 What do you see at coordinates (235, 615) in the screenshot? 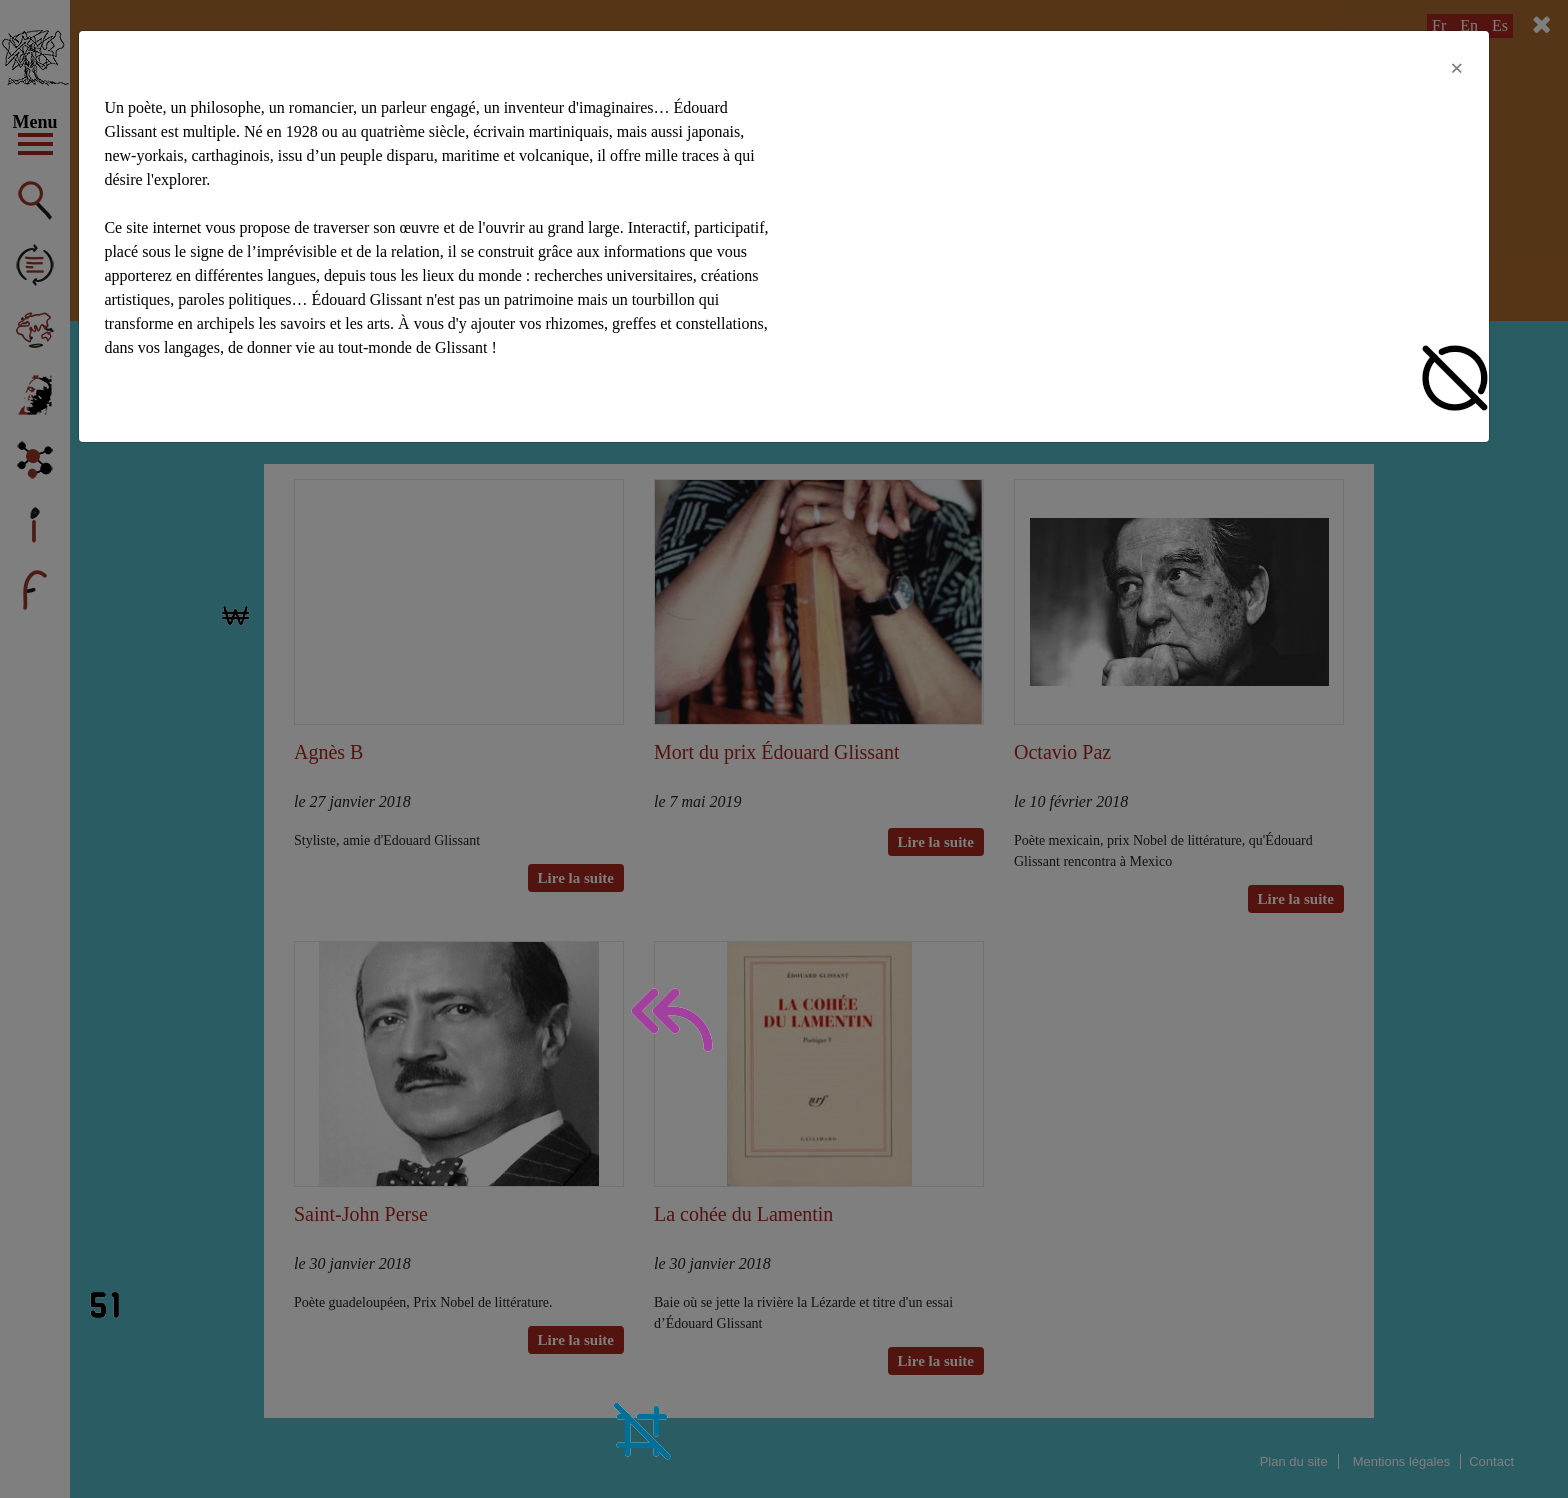
I see `indicates Korean won currency` at bounding box center [235, 615].